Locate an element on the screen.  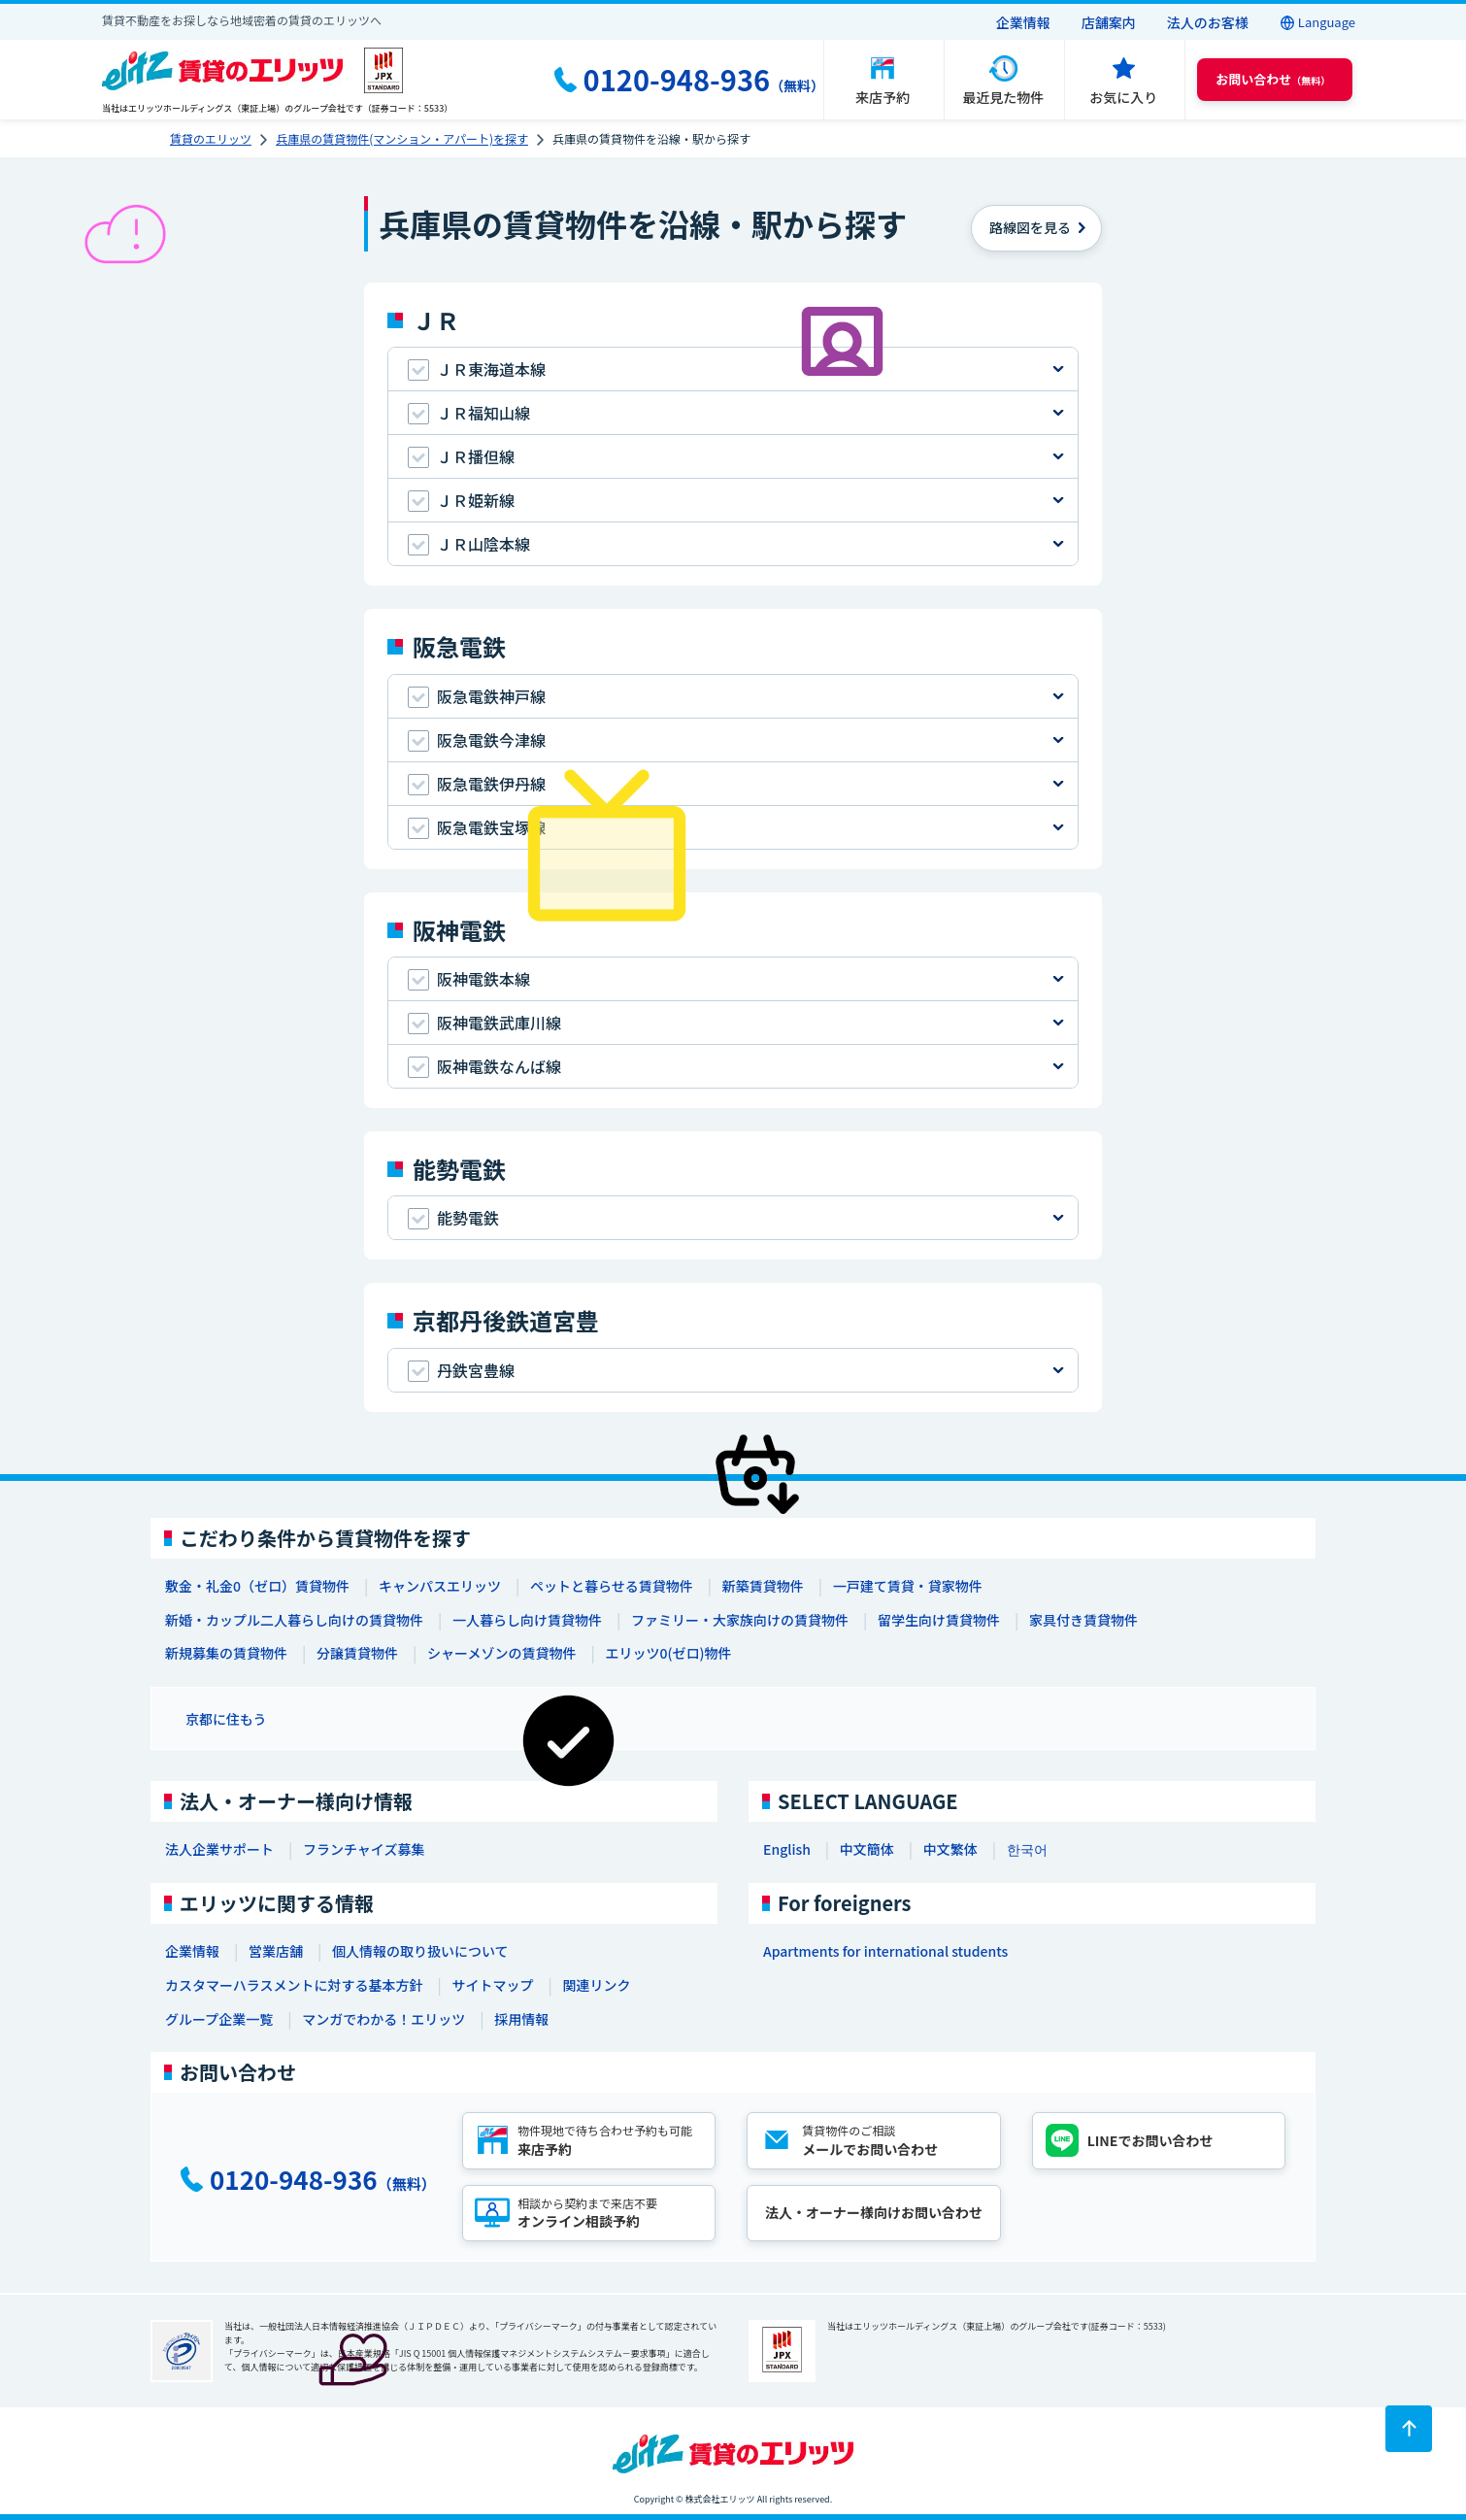
cloud storage warning or alert is located at coordinates (125, 234).